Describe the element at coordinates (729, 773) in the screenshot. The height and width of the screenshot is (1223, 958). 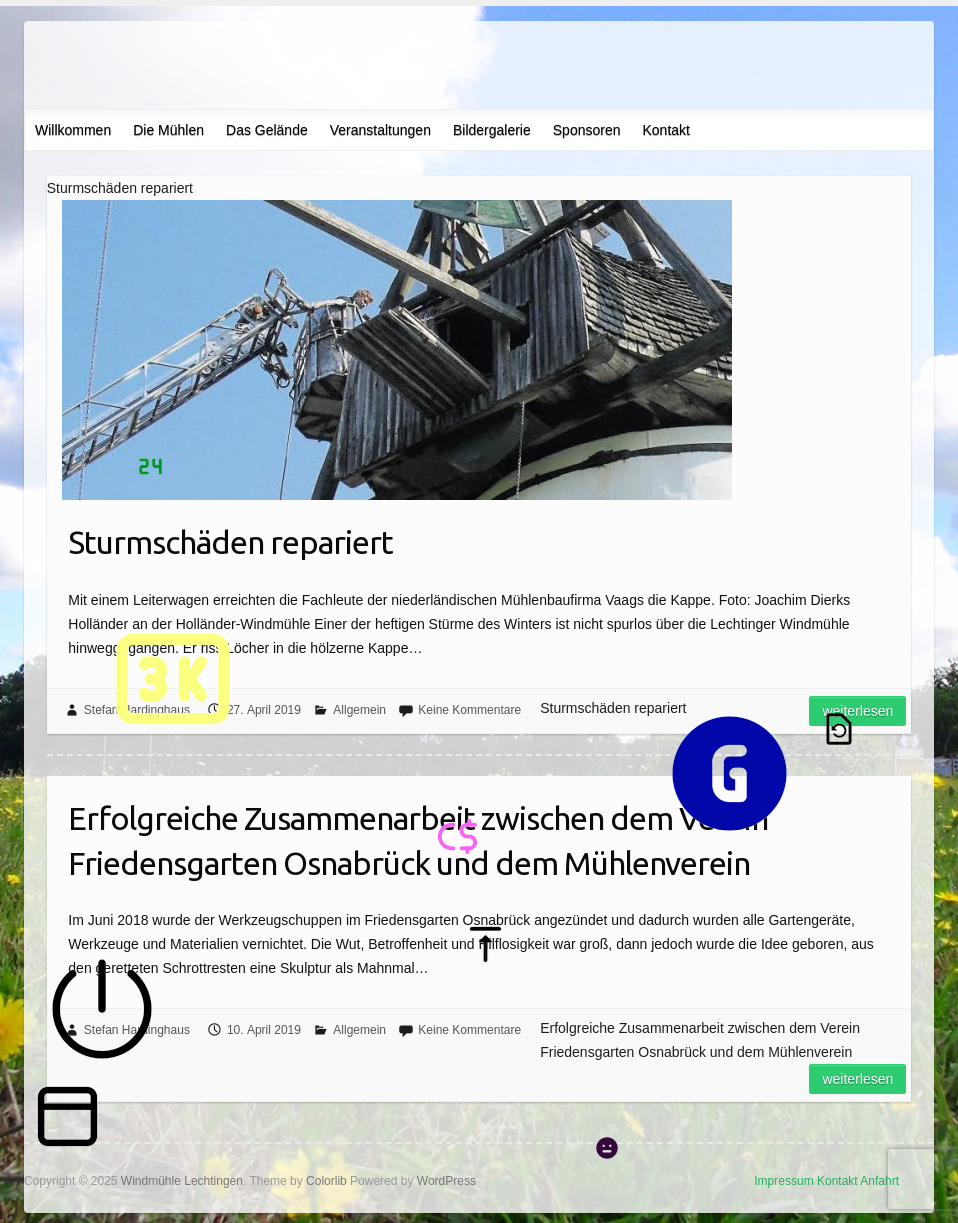
I see `google account or service indicator` at that location.